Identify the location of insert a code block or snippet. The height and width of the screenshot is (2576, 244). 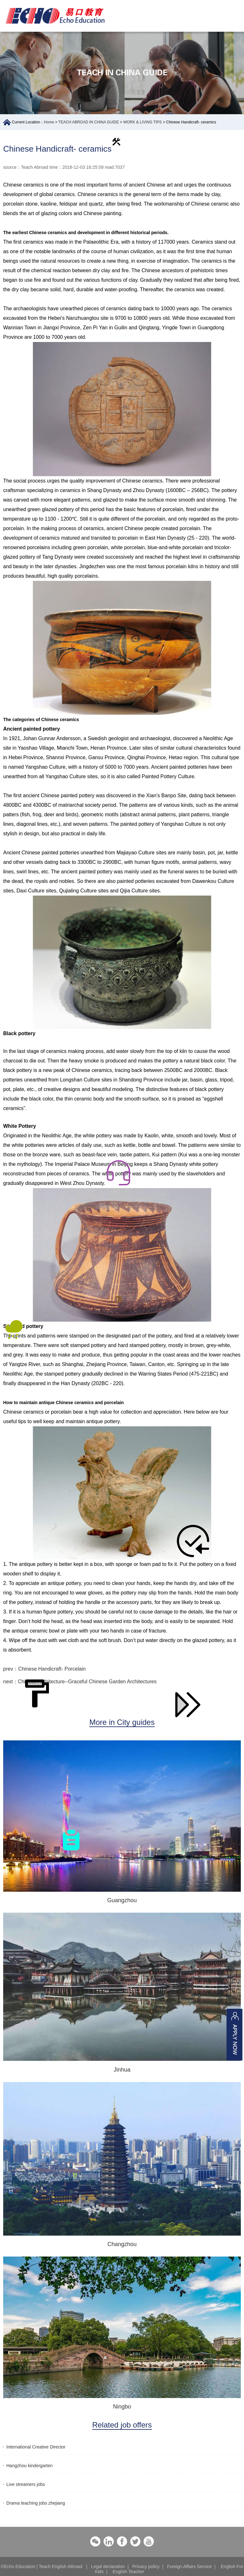
(87, 931).